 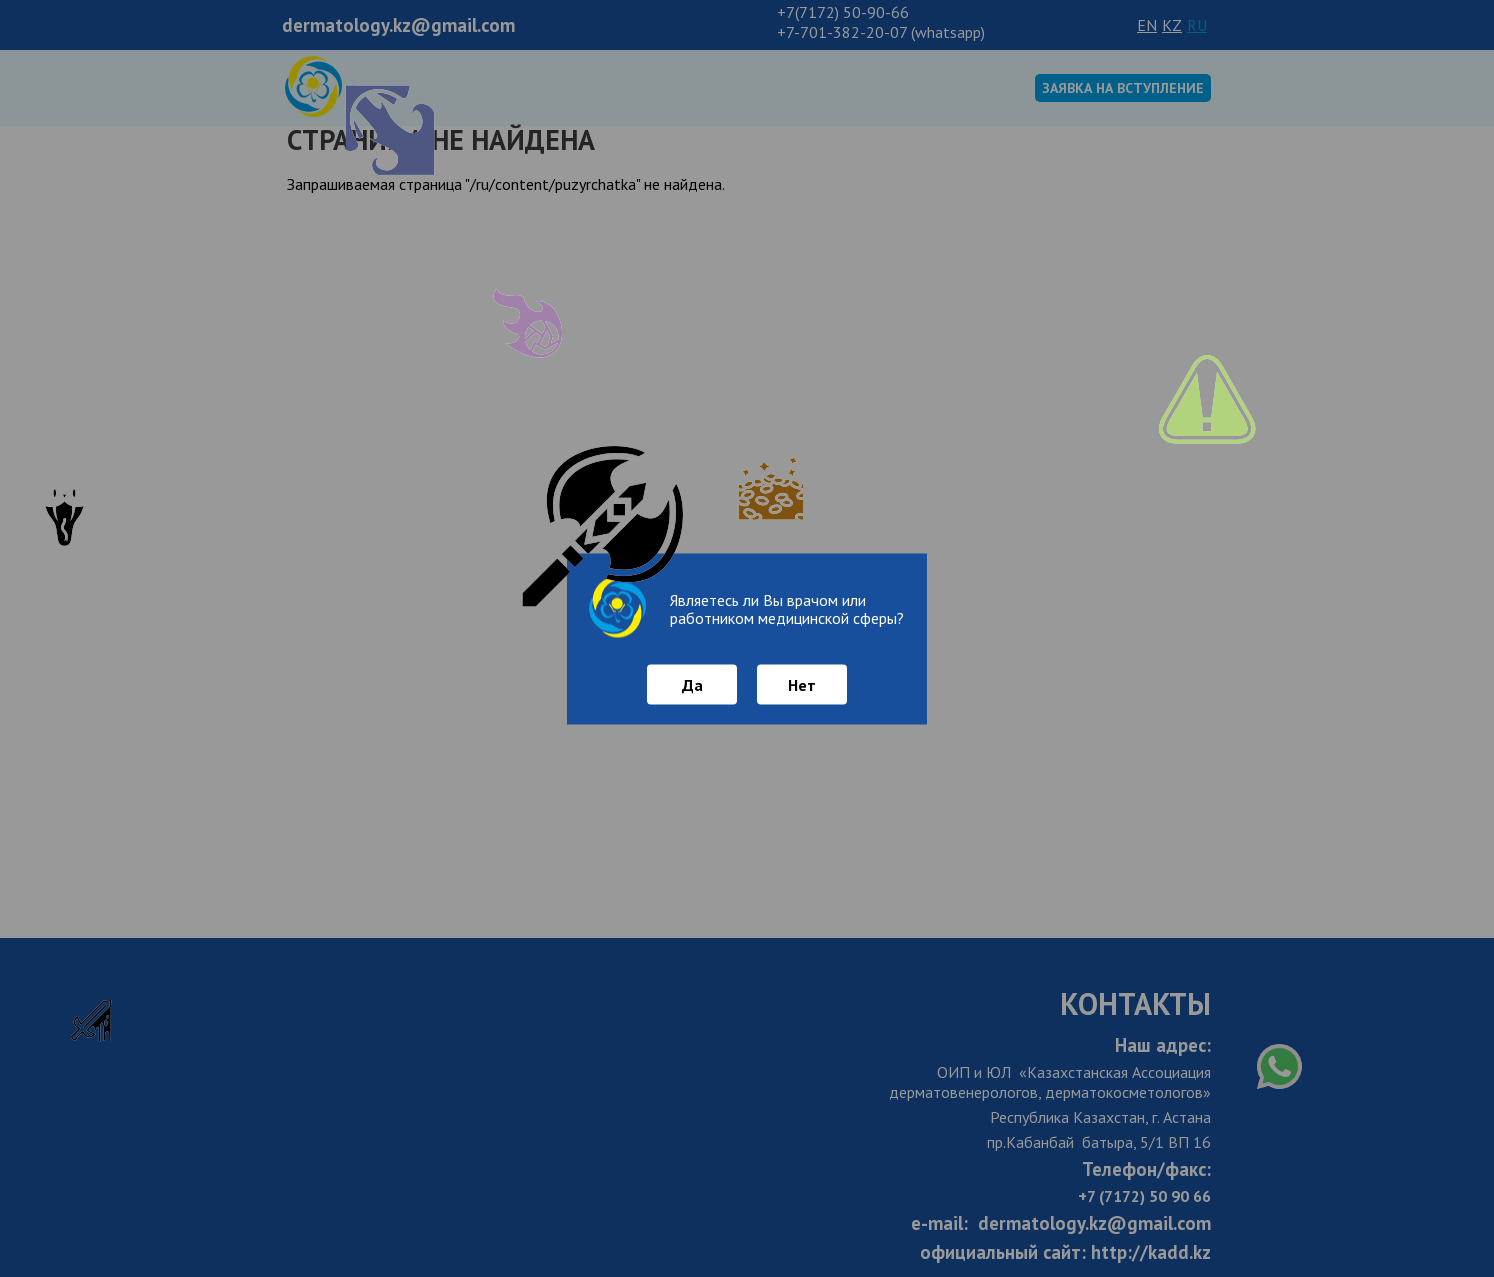 What do you see at coordinates (605, 524) in the screenshot?
I see `select axe weapon or tool` at bounding box center [605, 524].